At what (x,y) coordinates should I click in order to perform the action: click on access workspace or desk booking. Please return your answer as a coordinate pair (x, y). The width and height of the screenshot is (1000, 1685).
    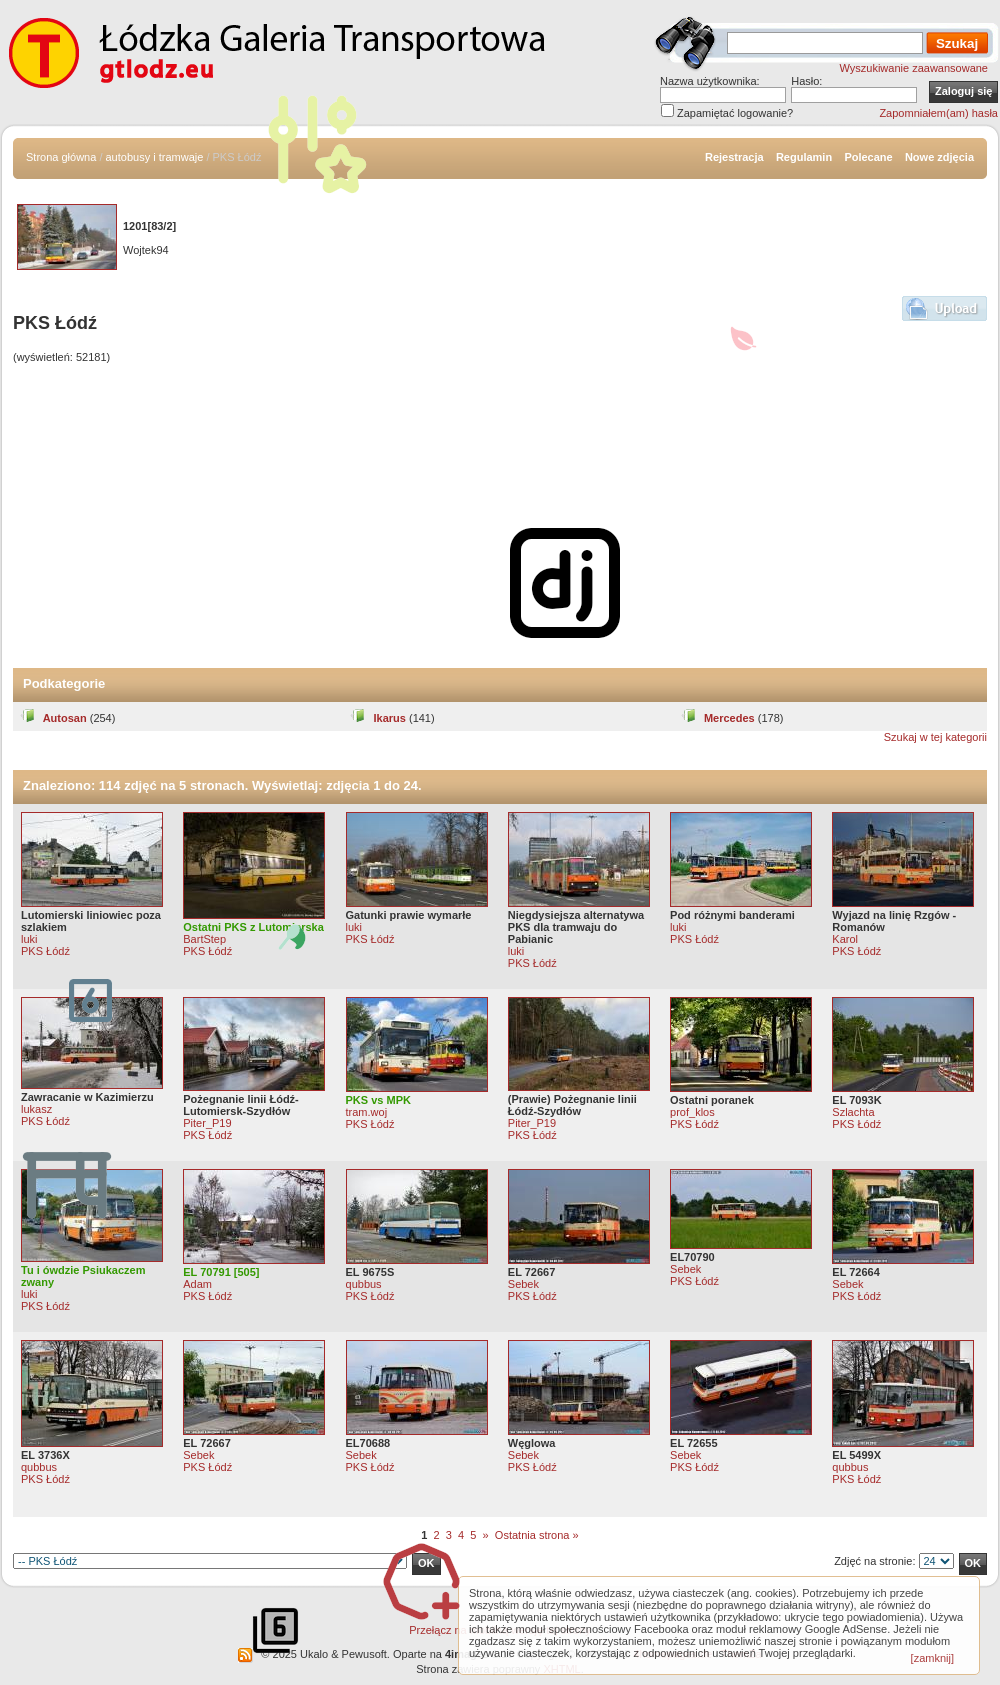
    Looking at the image, I should click on (67, 1183).